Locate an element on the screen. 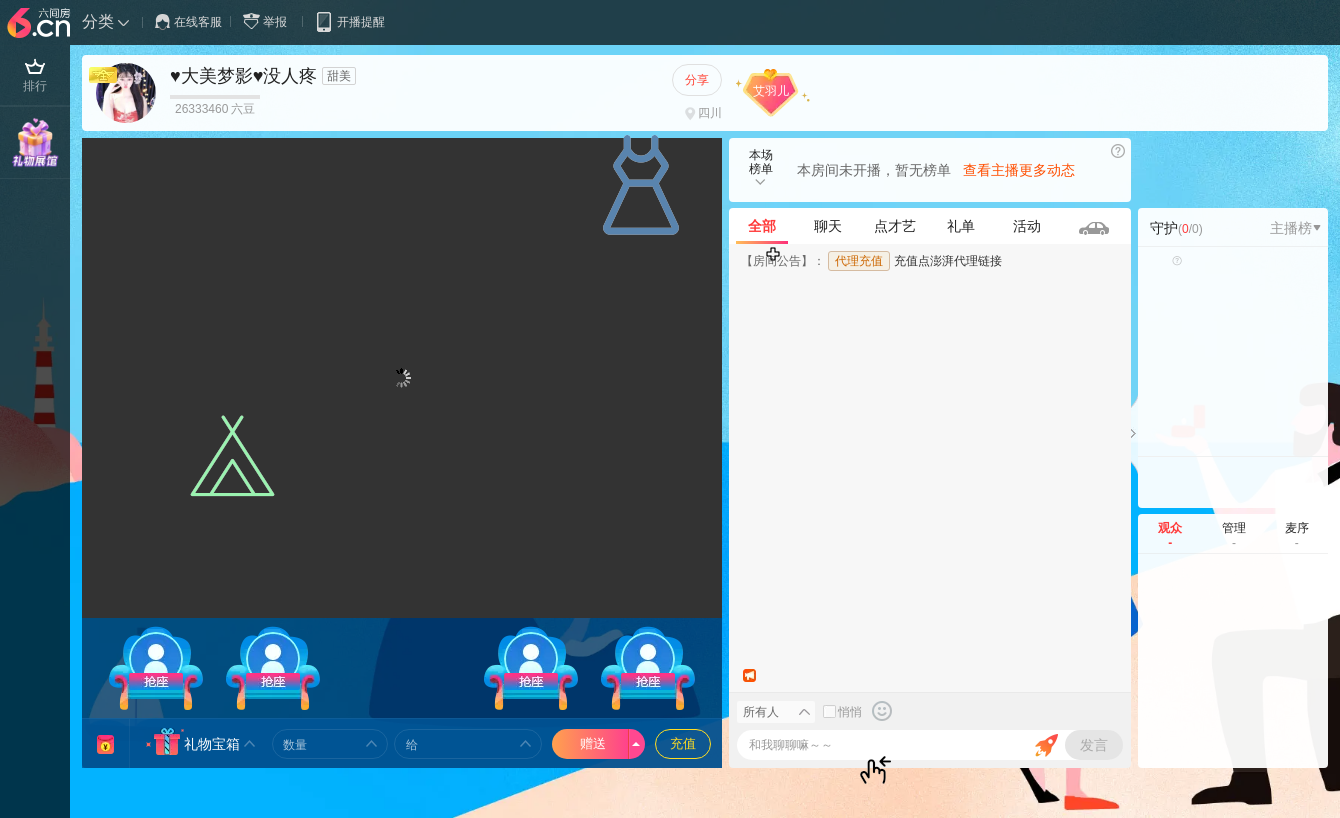 The image size is (1340, 818). access health or medical information is located at coordinates (773, 254).